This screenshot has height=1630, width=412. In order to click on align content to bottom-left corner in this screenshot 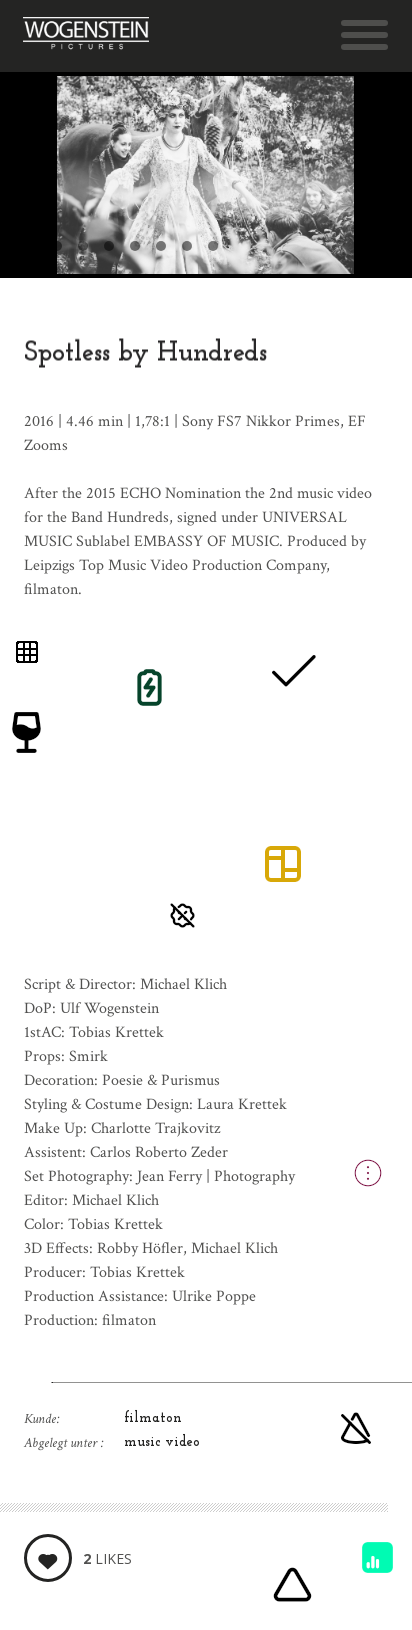, I will do `click(377, 1557)`.